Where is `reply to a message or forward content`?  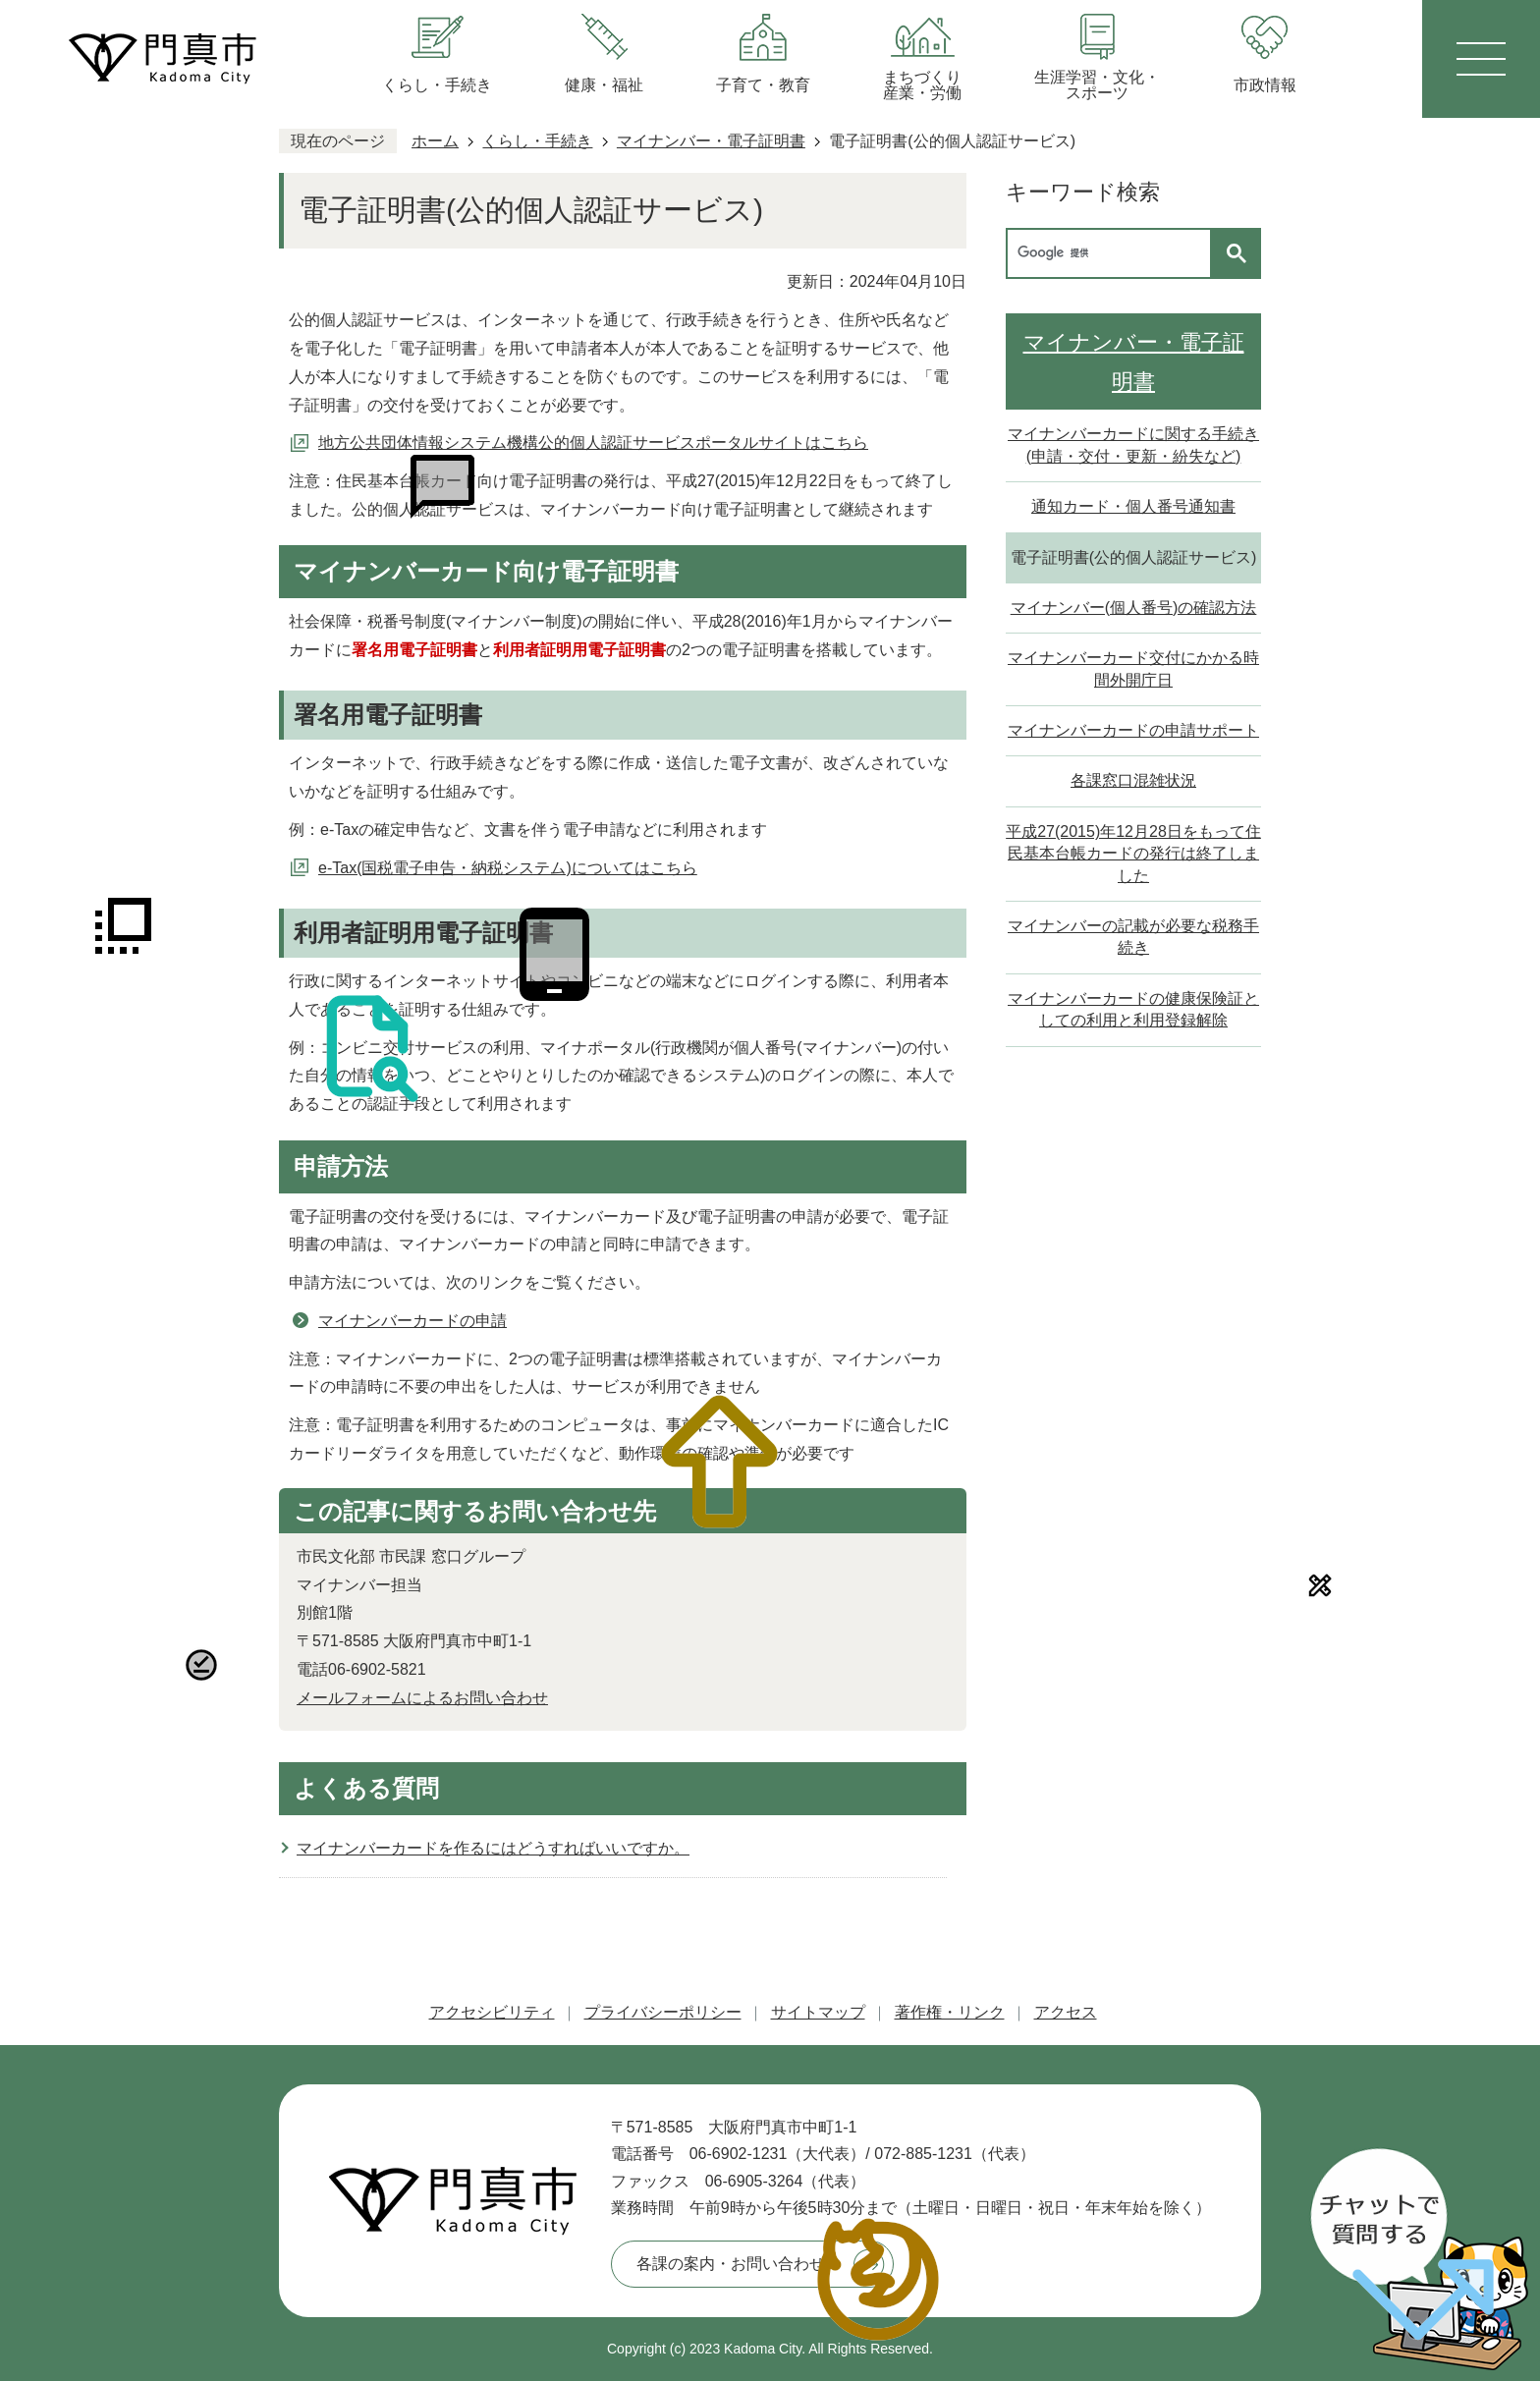
reply to a message or forward content is located at coordinates (1423, 2295).